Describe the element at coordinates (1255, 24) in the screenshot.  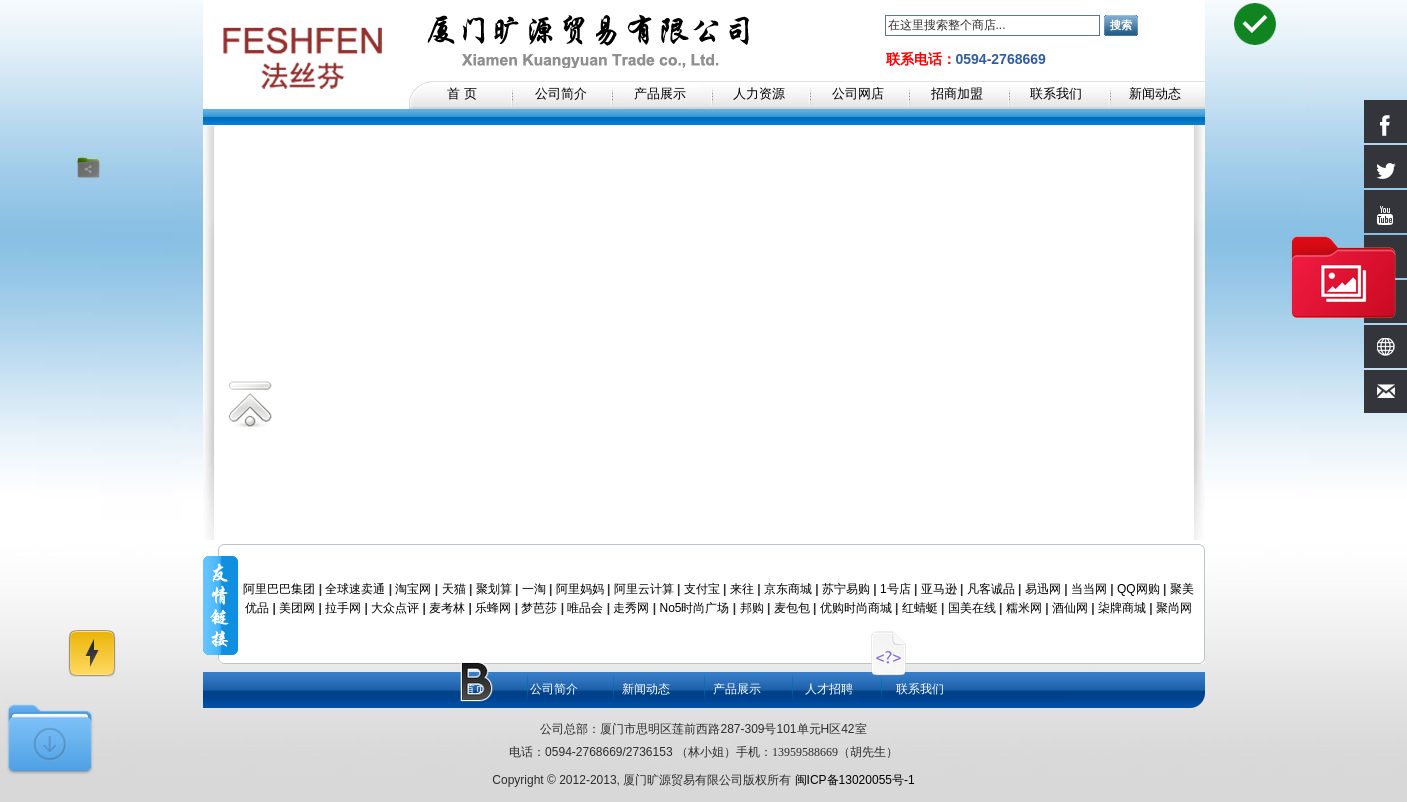
I see `confirm or accept an action` at that location.